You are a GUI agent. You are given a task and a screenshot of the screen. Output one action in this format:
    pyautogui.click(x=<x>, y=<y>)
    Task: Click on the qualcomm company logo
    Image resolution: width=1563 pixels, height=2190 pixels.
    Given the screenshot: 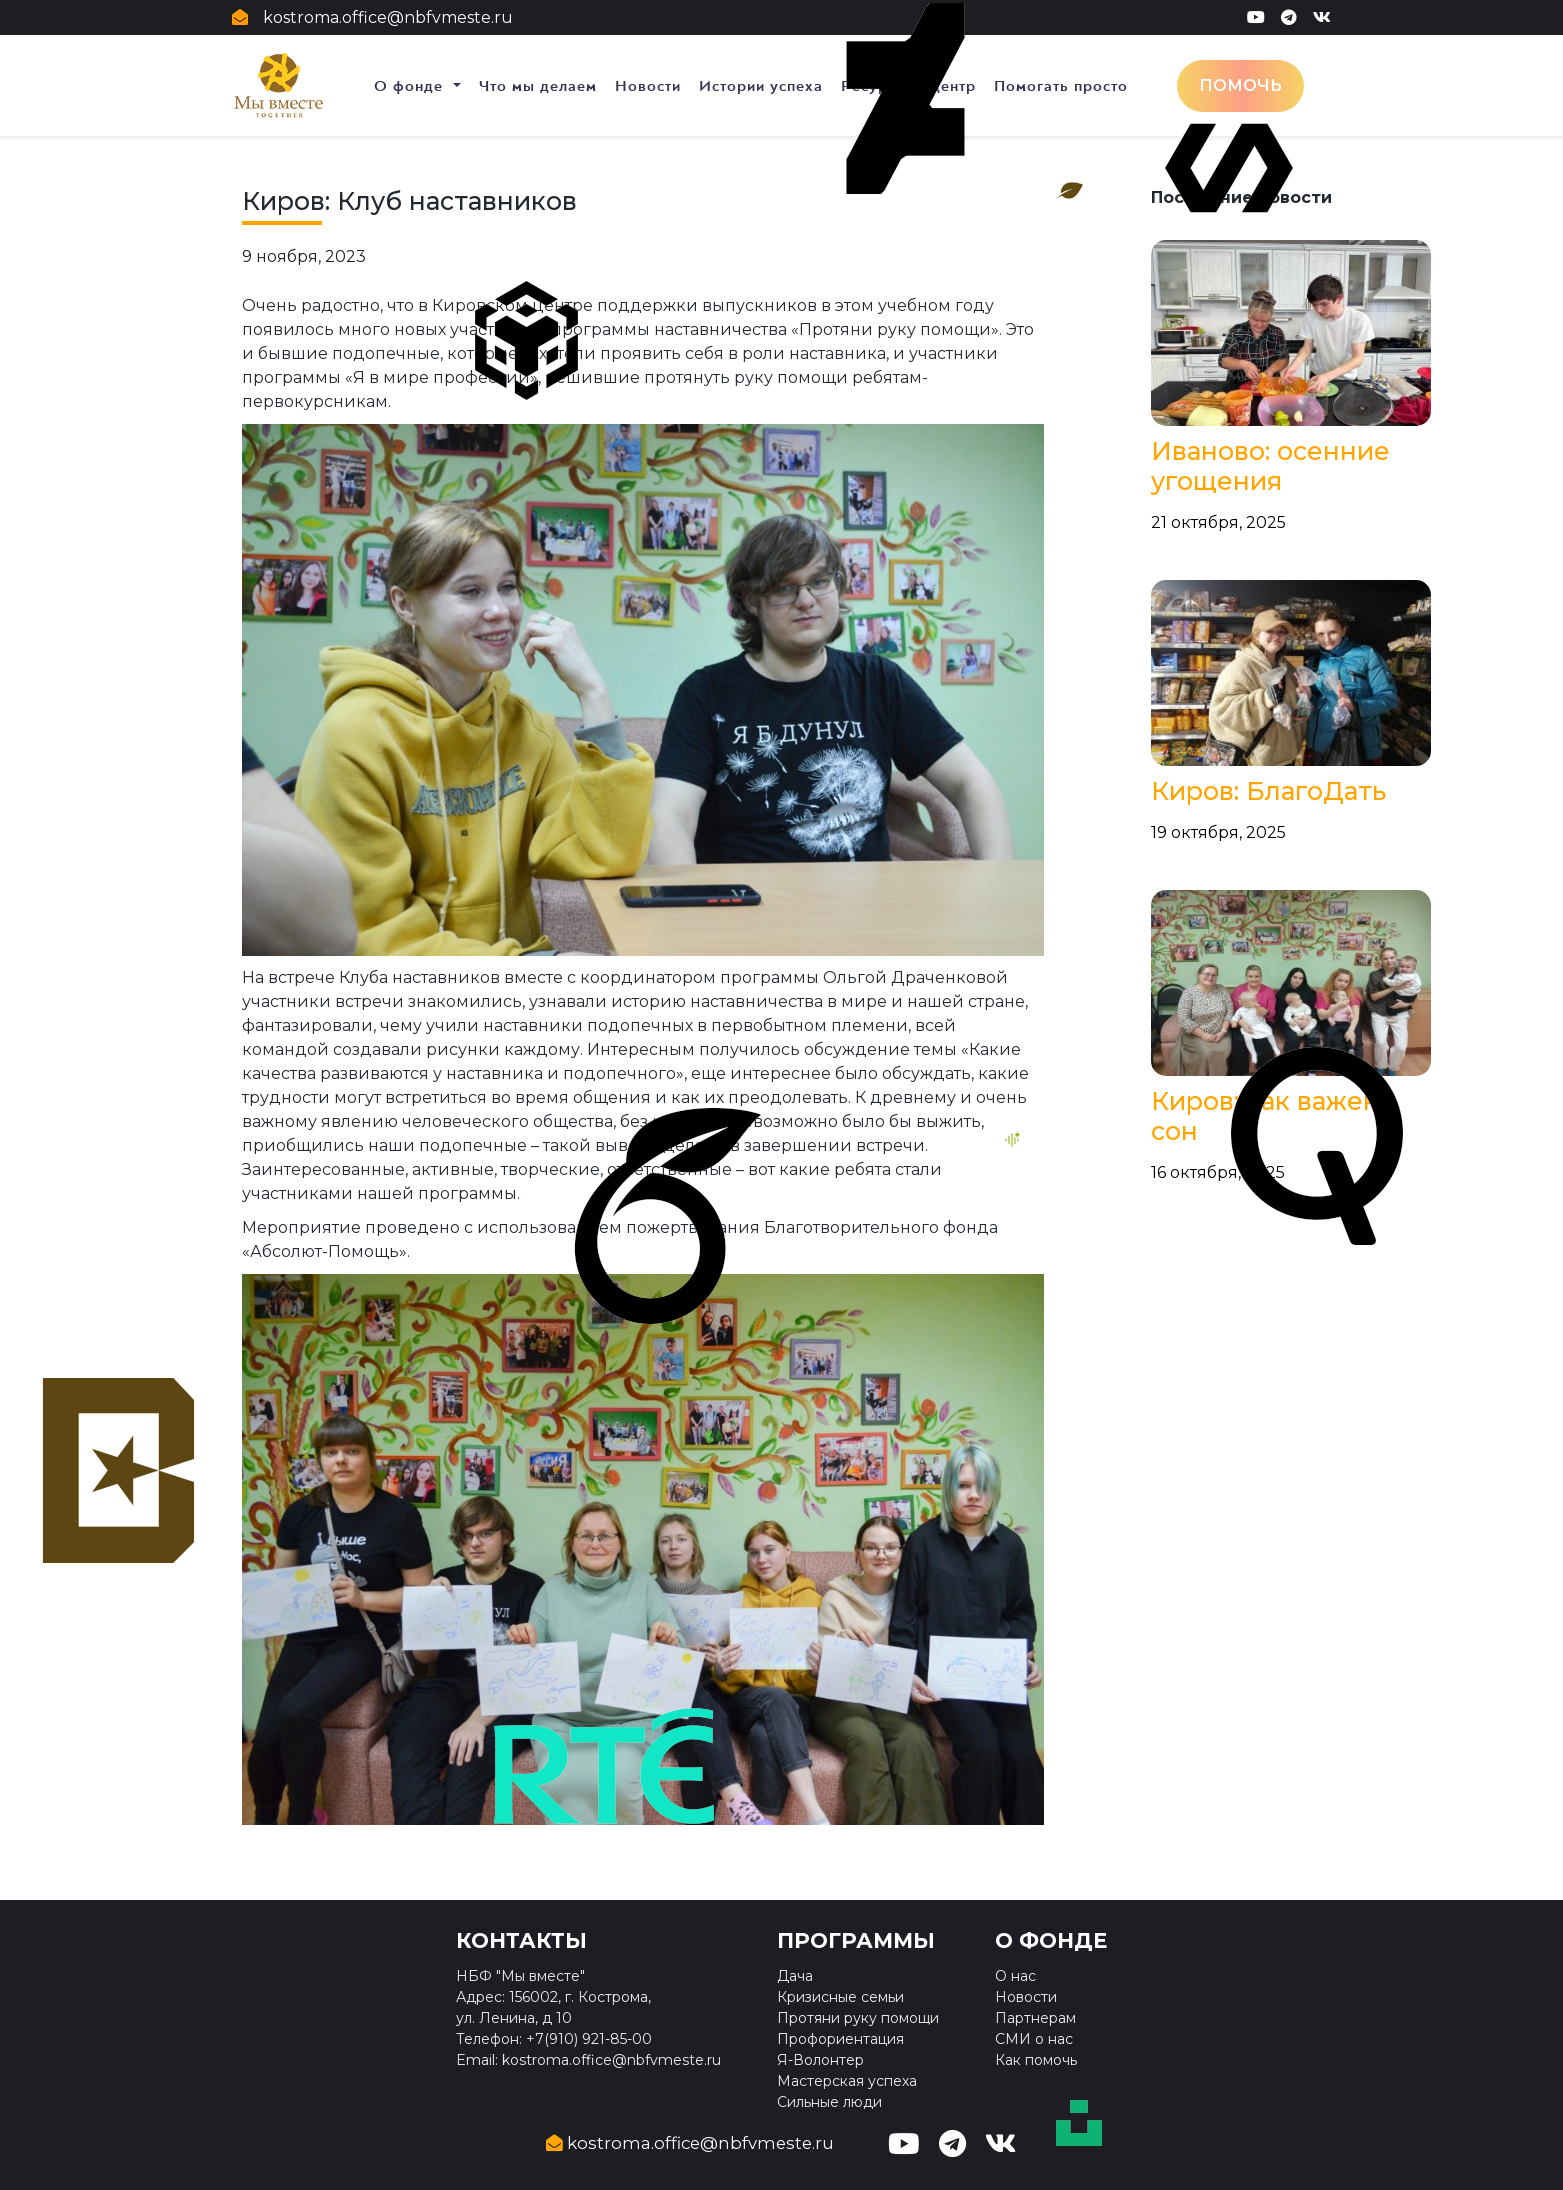 What is the action you would take?
    pyautogui.click(x=1317, y=1146)
    